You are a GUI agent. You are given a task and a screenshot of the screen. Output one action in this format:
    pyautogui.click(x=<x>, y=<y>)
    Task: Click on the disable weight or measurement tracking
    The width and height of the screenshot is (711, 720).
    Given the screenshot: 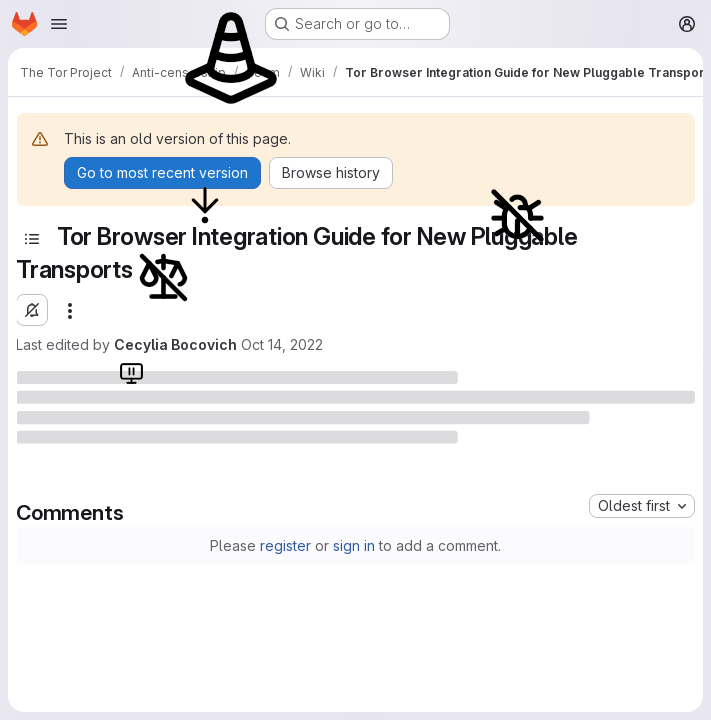 What is the action you would take?
    pyautogui.click(x=163, y=277)
    